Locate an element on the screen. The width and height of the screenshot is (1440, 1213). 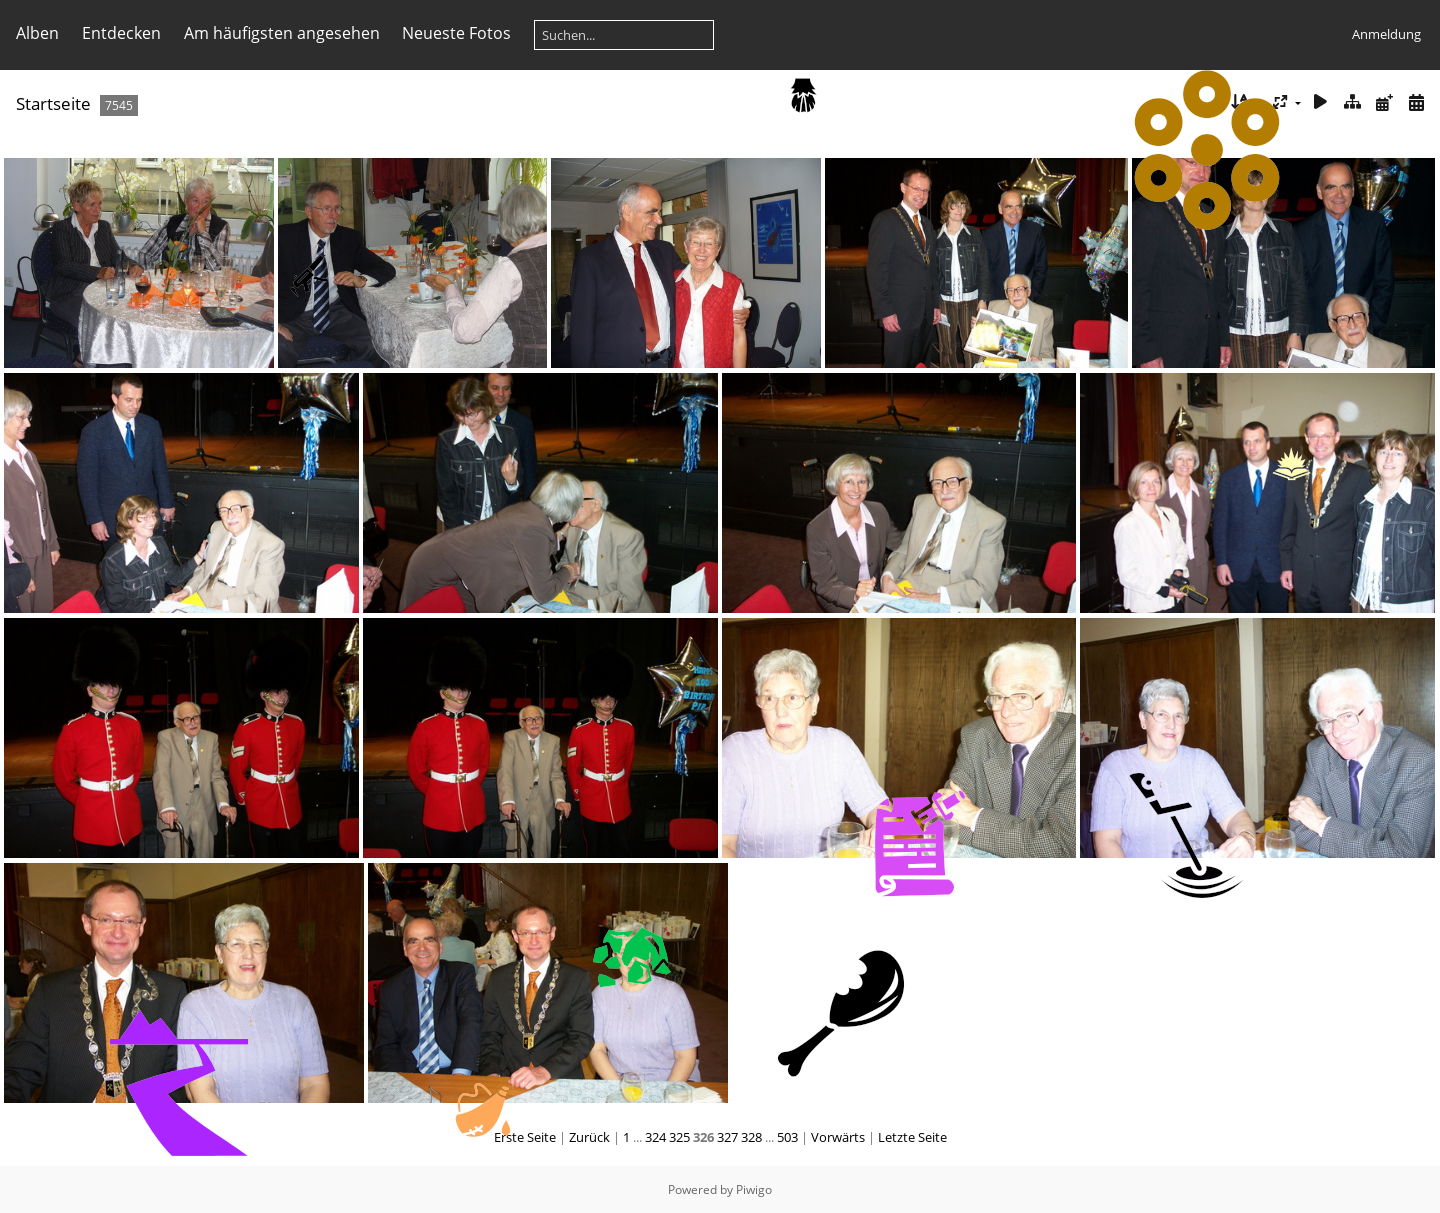
select chaingun weapon in game is located at coordinates (1207, 150).